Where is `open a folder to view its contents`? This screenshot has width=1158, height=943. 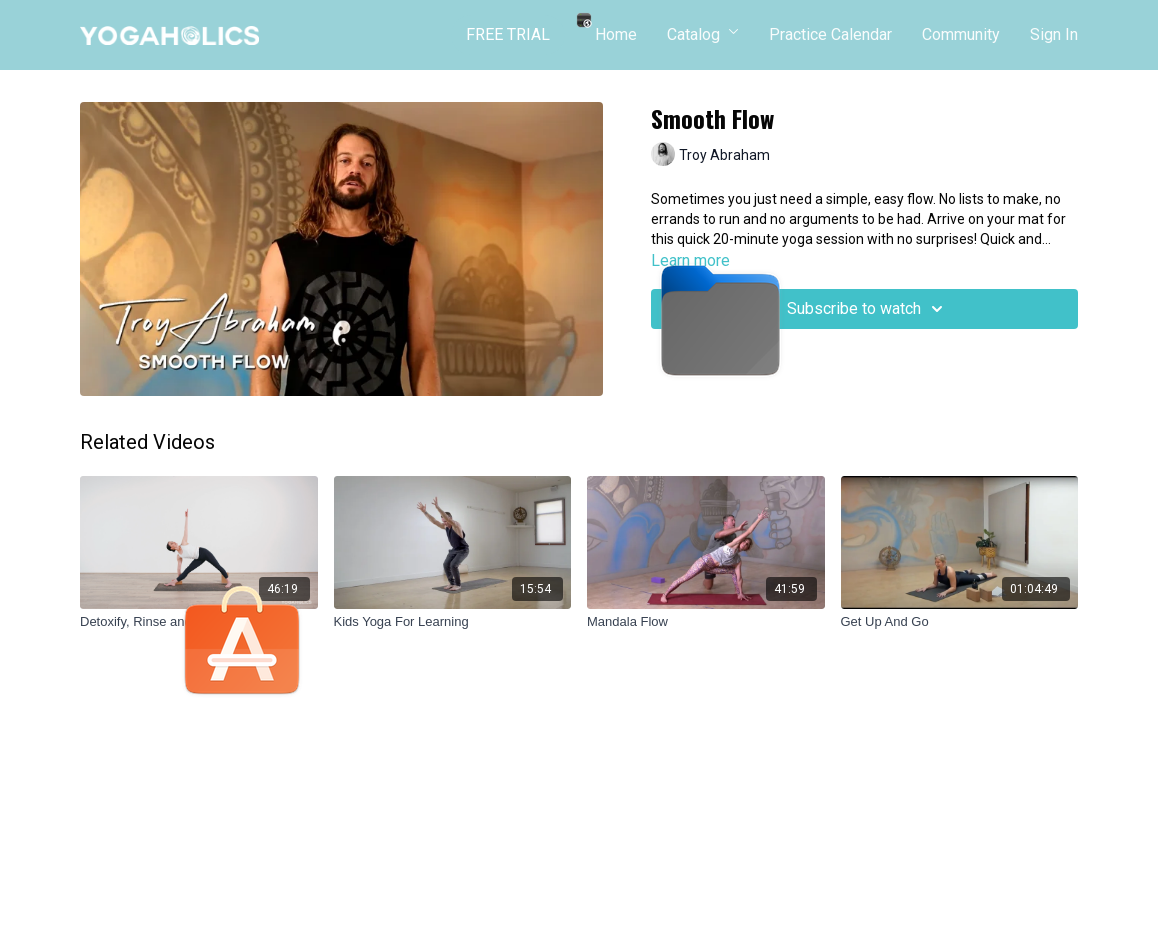 open a folder to view its contents is located at coordinates (720, 320).